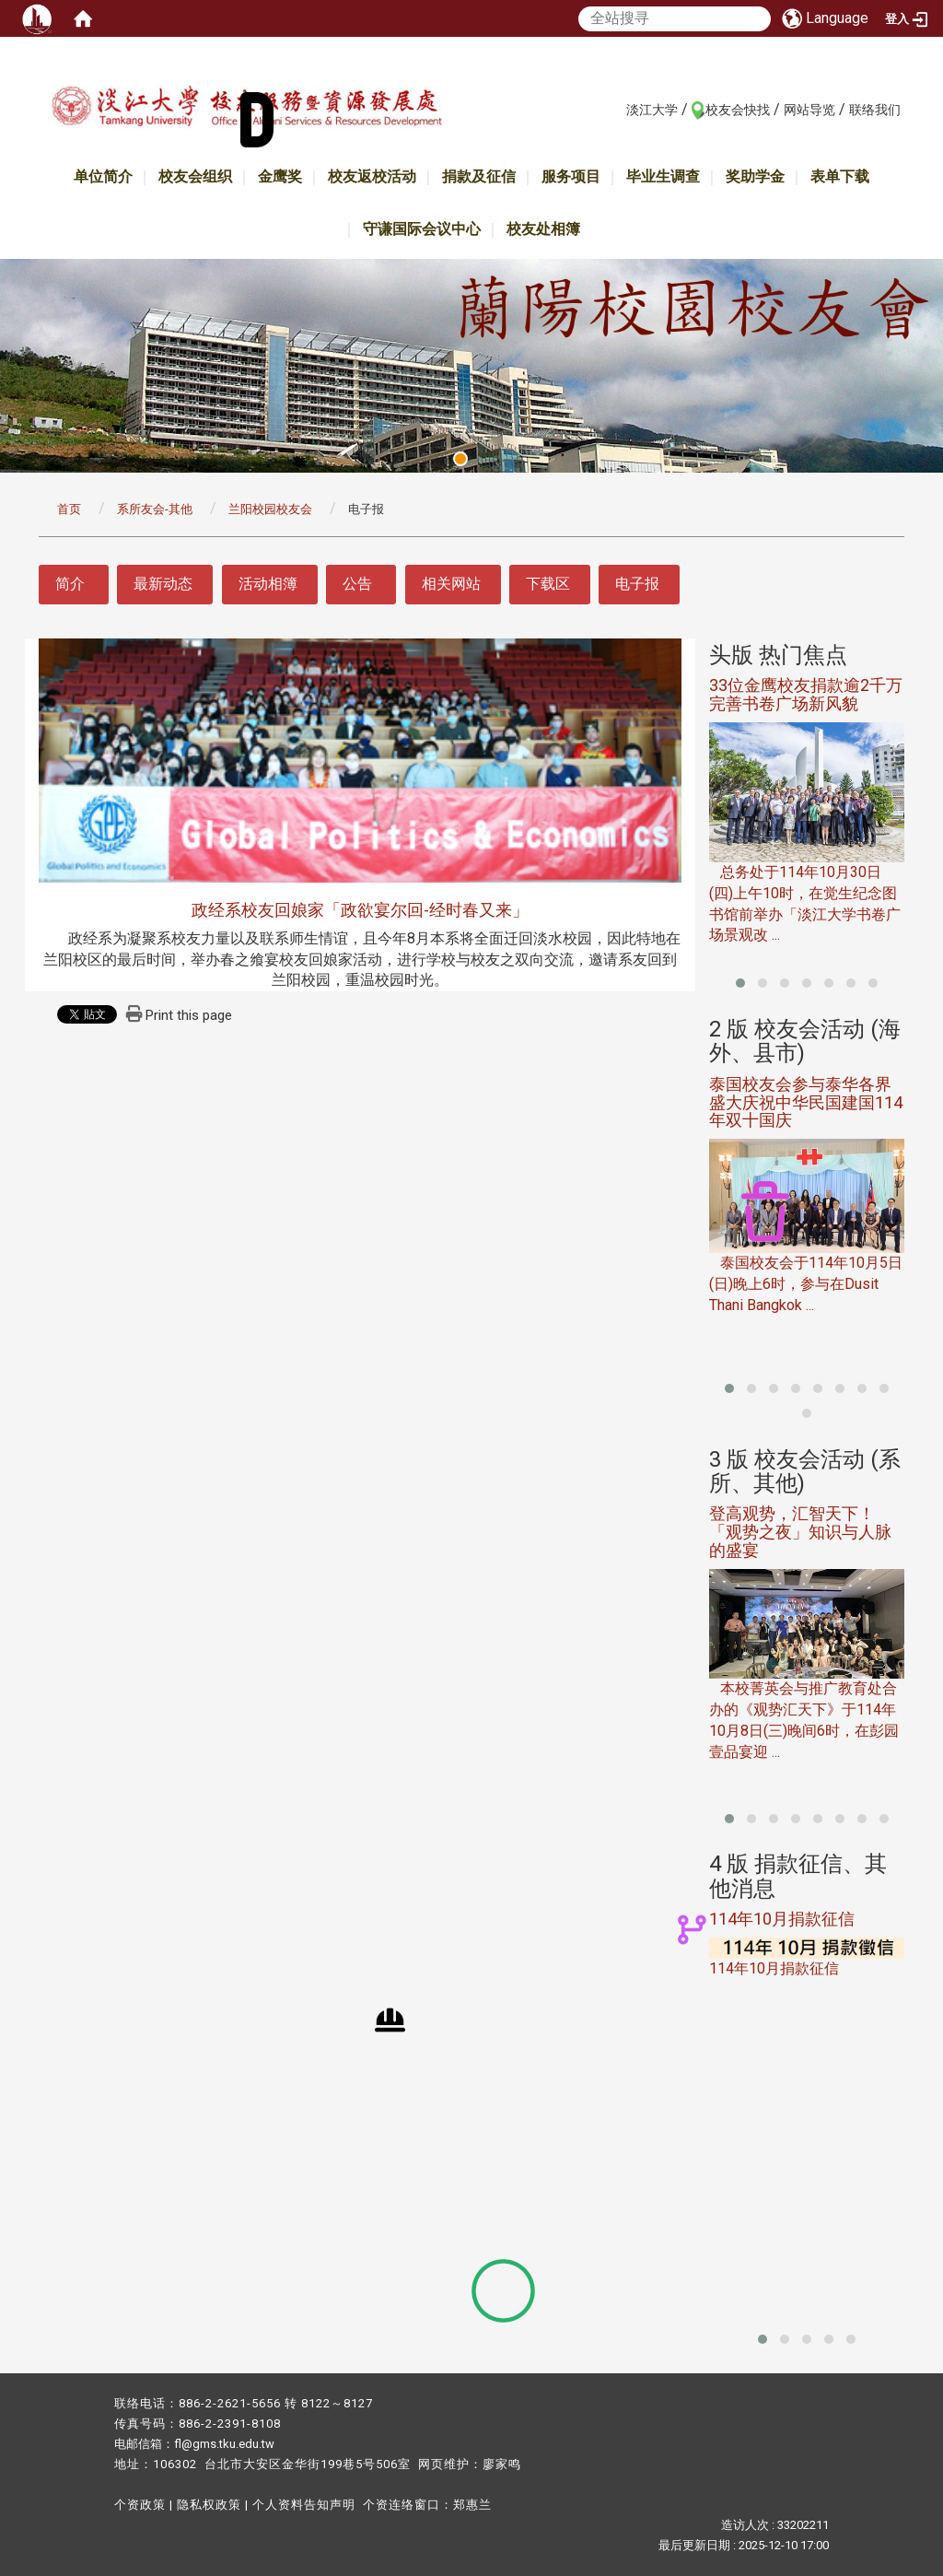 The height and width of the screenshot is (2576, 943). Describe the element at coordinates (690, 1929) in the screenshot. I see `view repository branches` at that location.